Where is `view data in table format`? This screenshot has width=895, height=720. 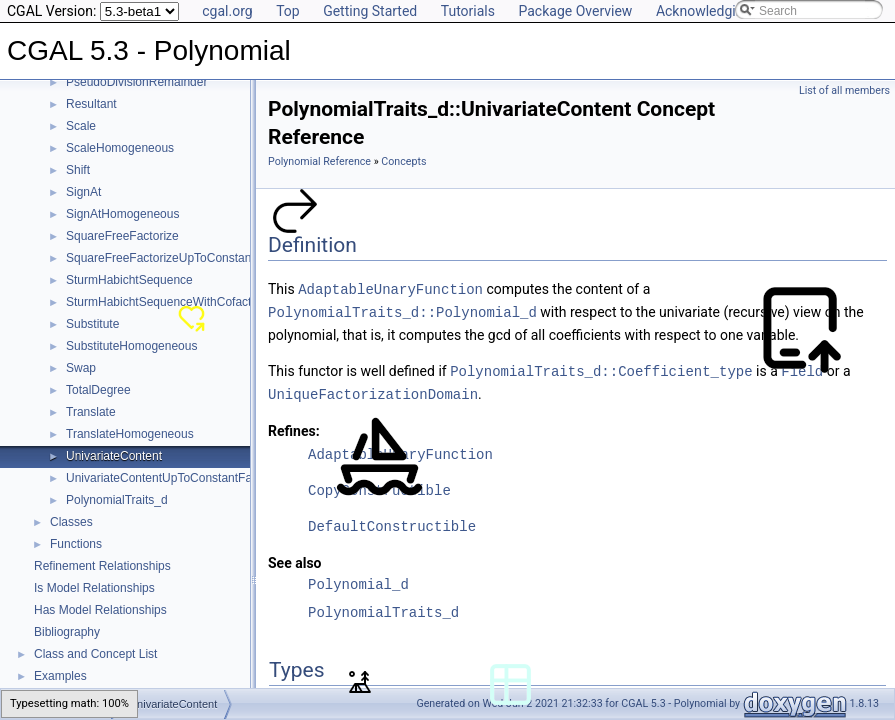 view data in table format is located at coordinates (510, 684).